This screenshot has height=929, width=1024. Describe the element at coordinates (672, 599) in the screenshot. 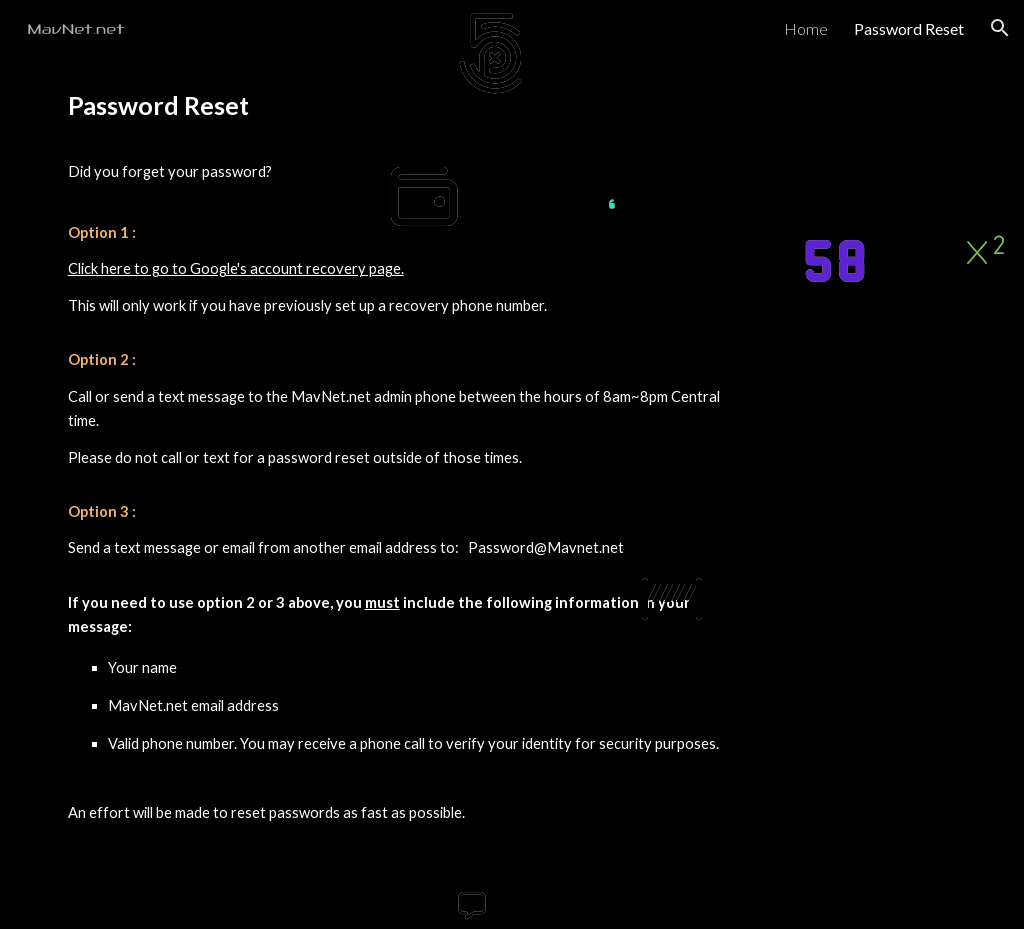

I see `indicates a road closure or blocked route` at that location.